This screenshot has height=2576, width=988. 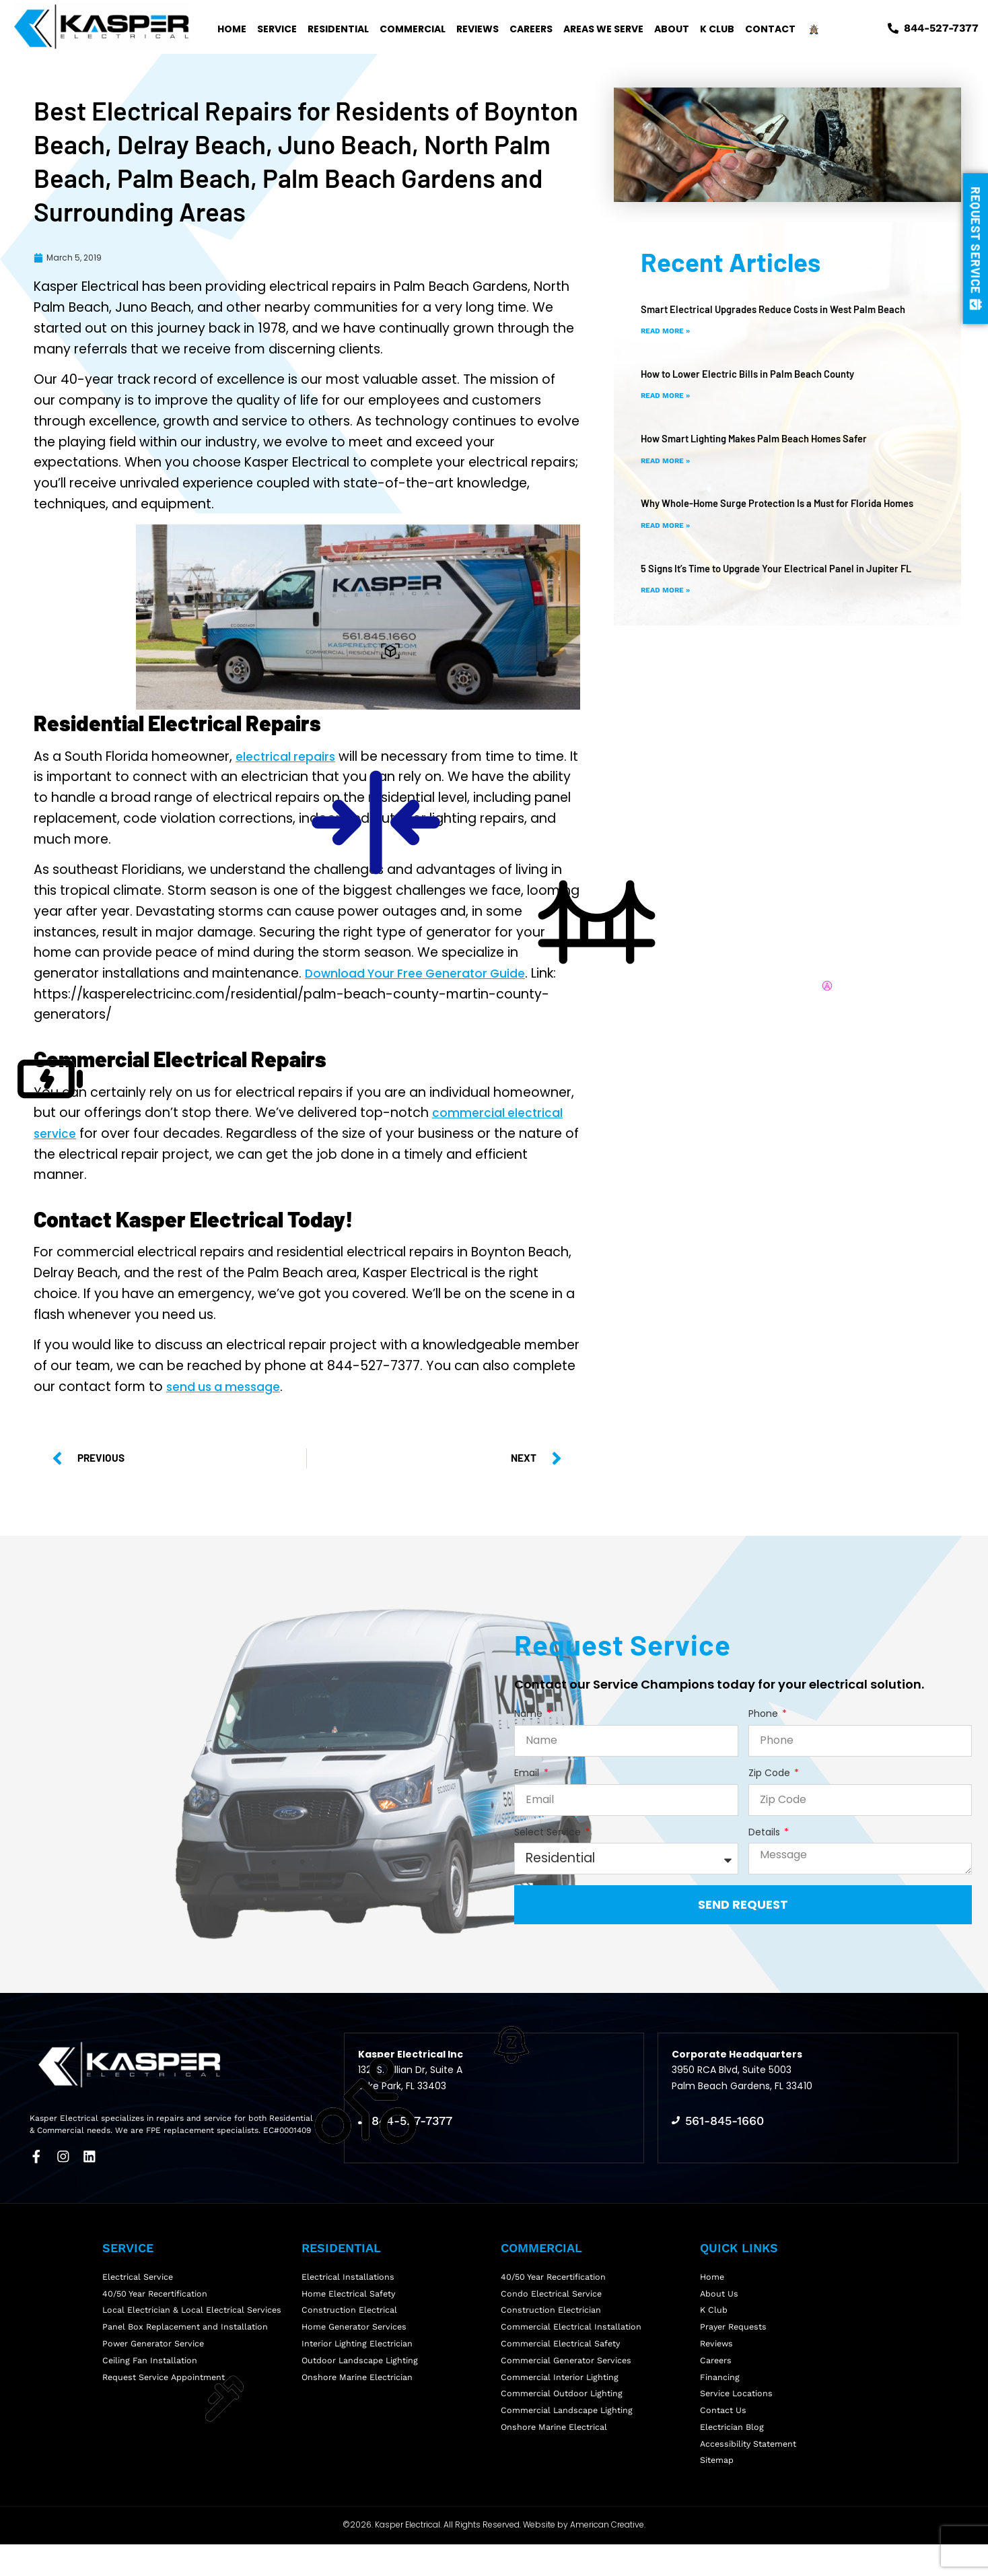 I want to click on indicates device is currently charging, so click(x=50, y=1079).